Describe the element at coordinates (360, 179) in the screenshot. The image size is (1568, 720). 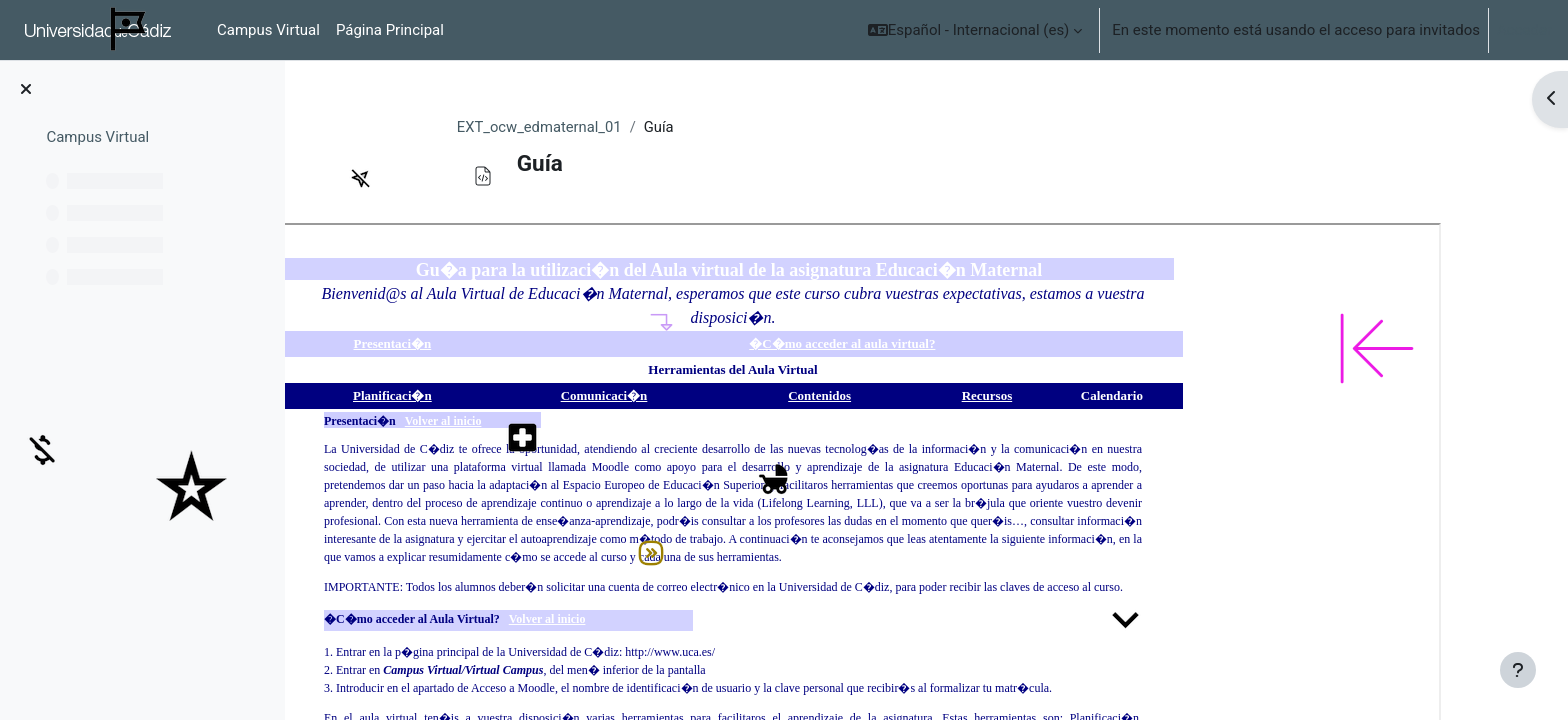
I see `location sharing is disabled` at that location.